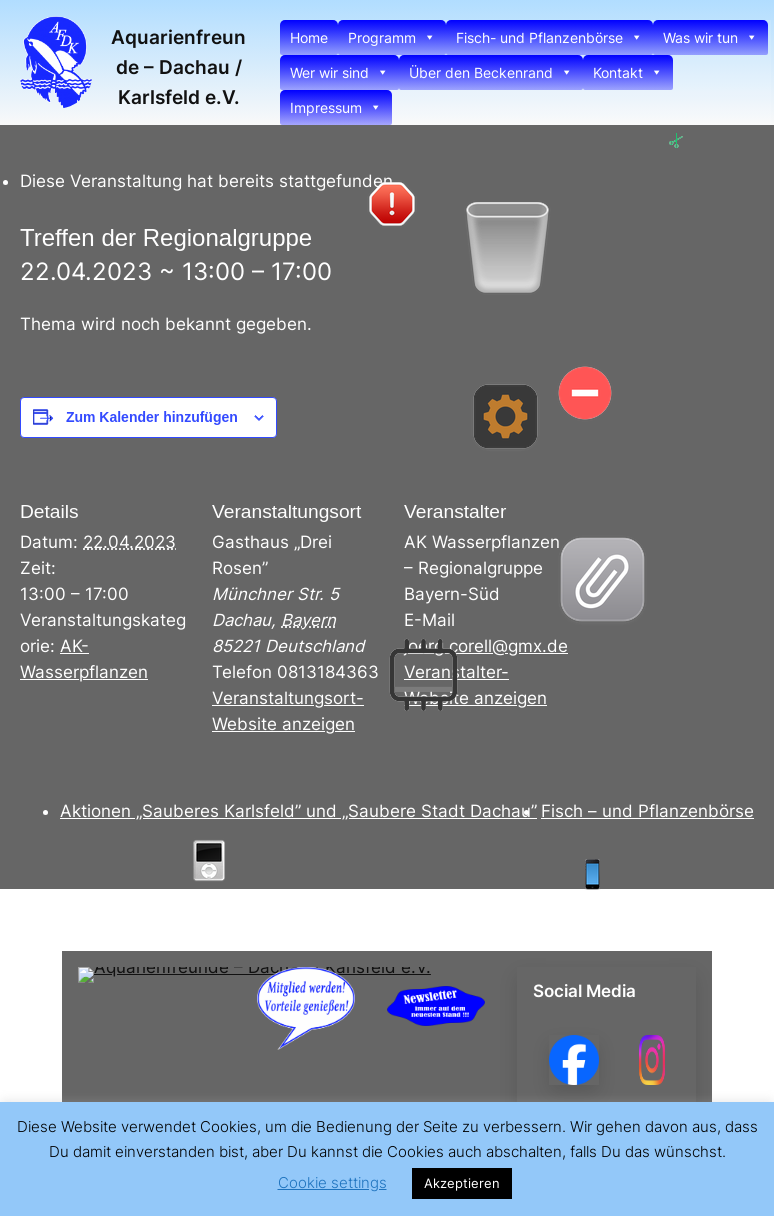 The image size is (774, 1216). Describe the element at coordinates (676, 140) in the screenshot. I see `open PDF Slicer to cut and rearrange PDF pages` at that location.